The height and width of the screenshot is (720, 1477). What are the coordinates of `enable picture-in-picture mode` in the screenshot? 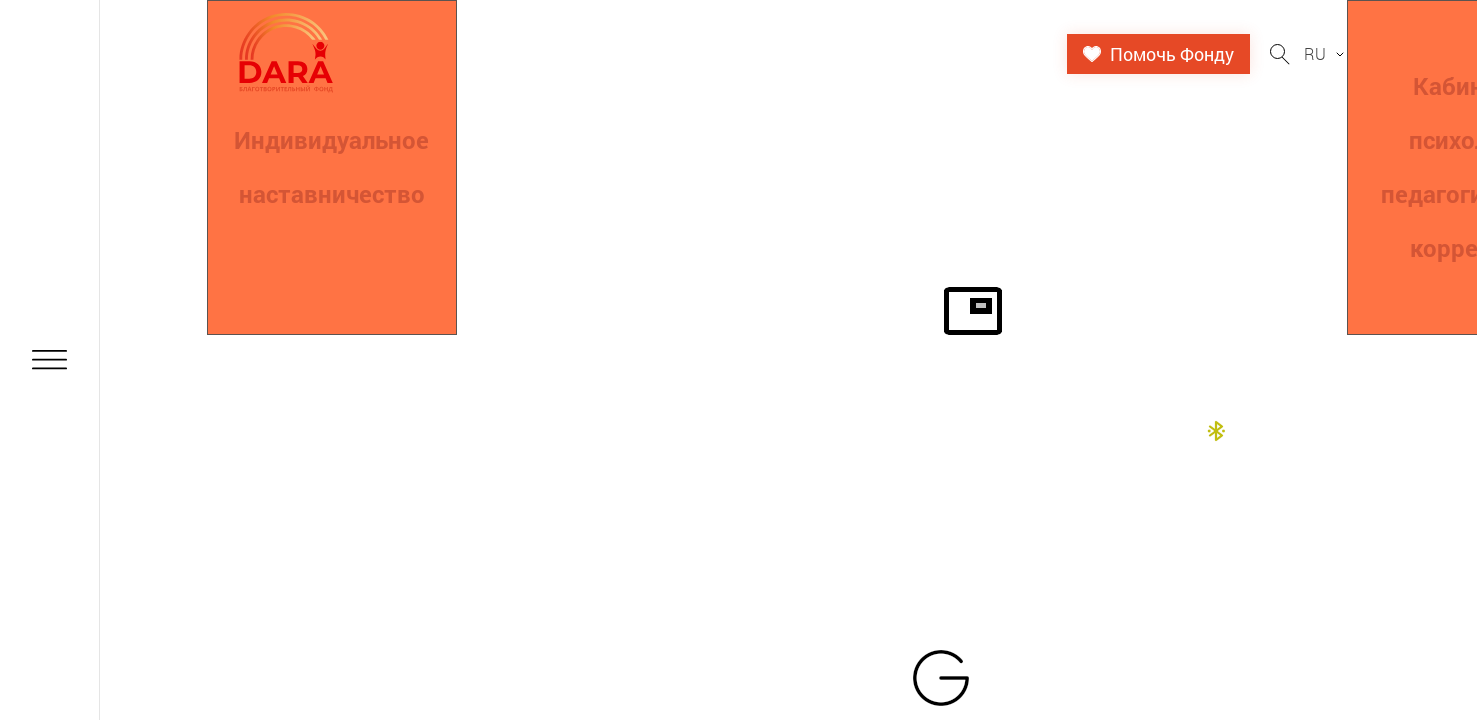 It's located at (973, 311).